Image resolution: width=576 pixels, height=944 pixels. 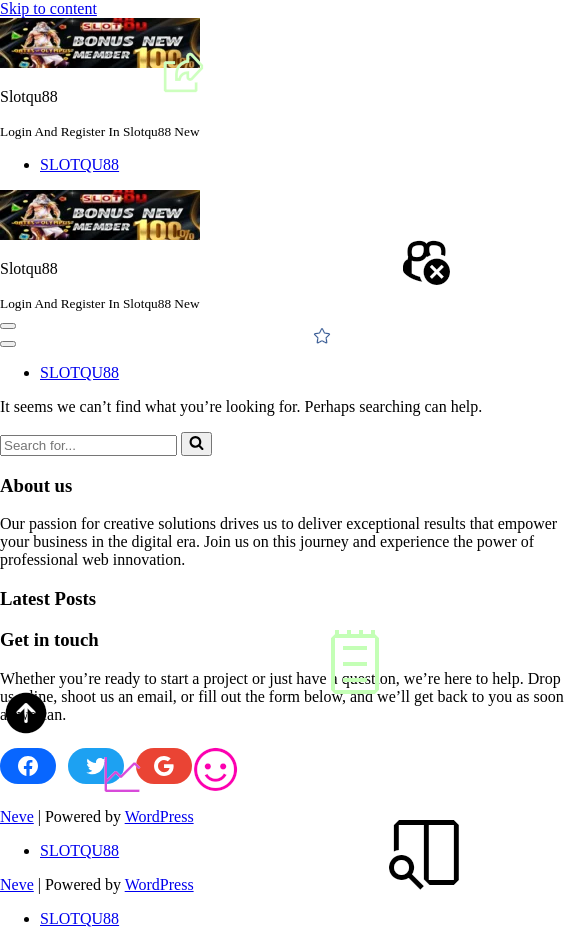 I want to click on github copilot connection error, so click(x=426, y=261).